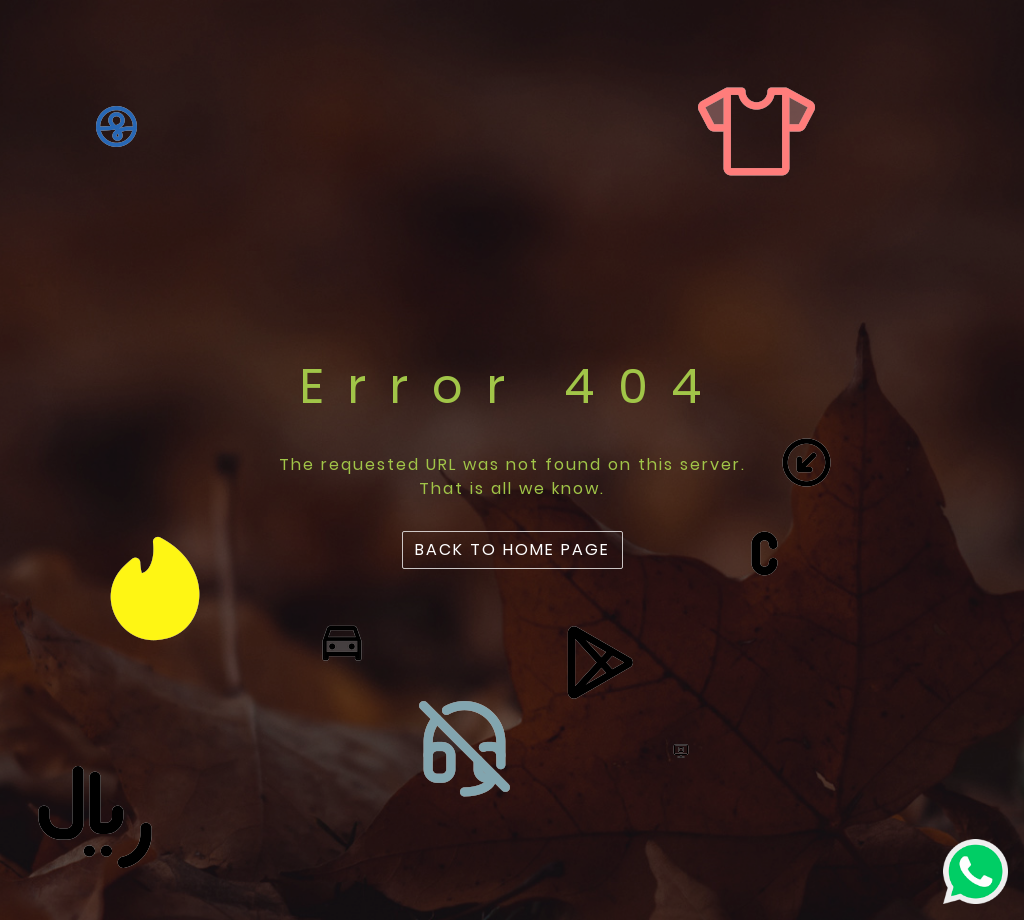  Describe the element at coordinates (756, 131) in the screenshot. I see `browse clothing or apparel items` at that location.